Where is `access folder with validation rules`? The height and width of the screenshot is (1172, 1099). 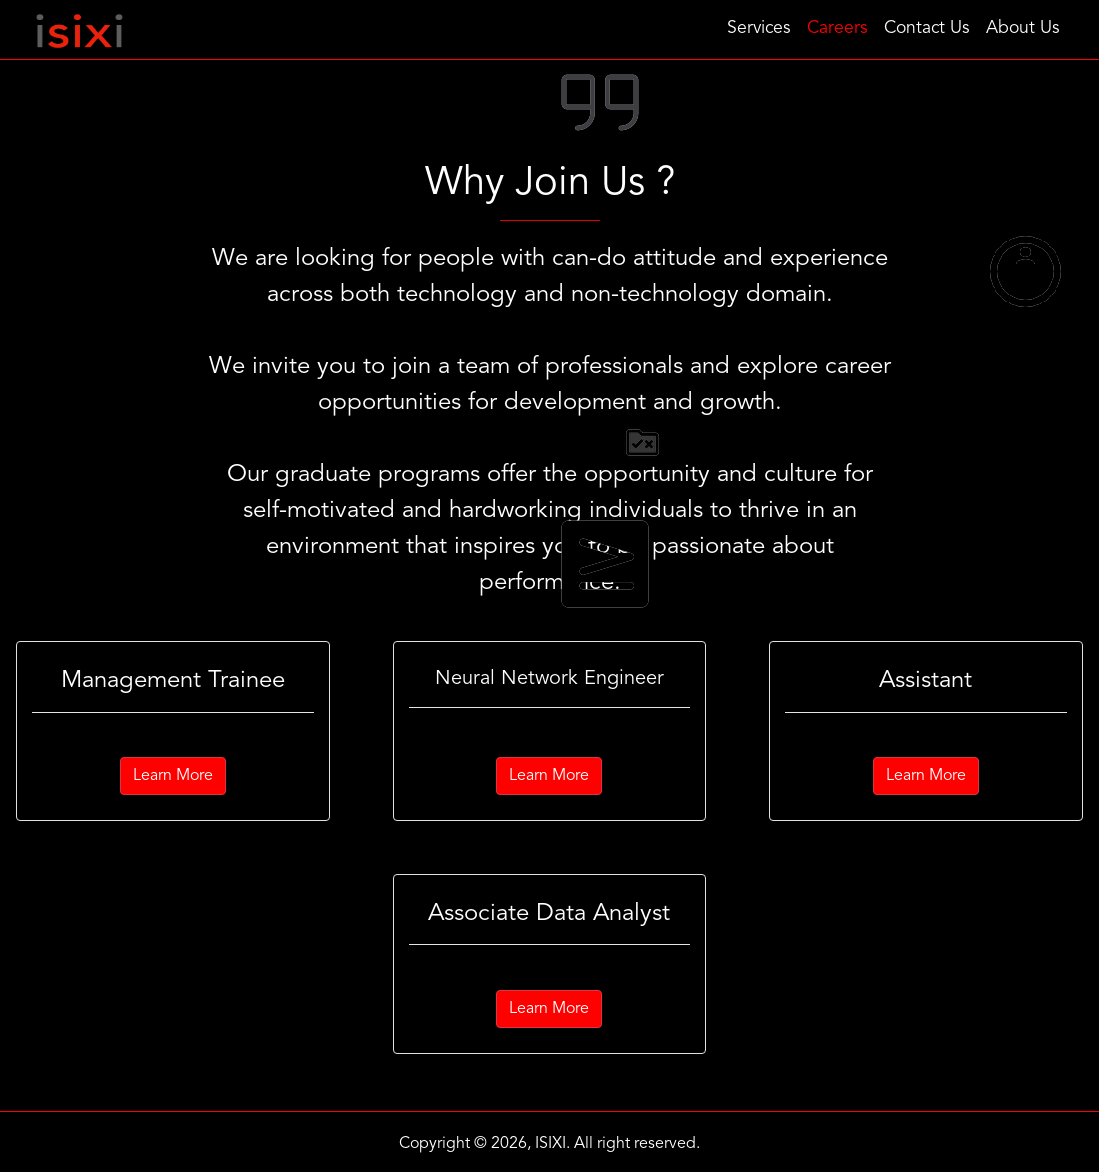 access folder with validation rules is located at coordinates (642, 442).